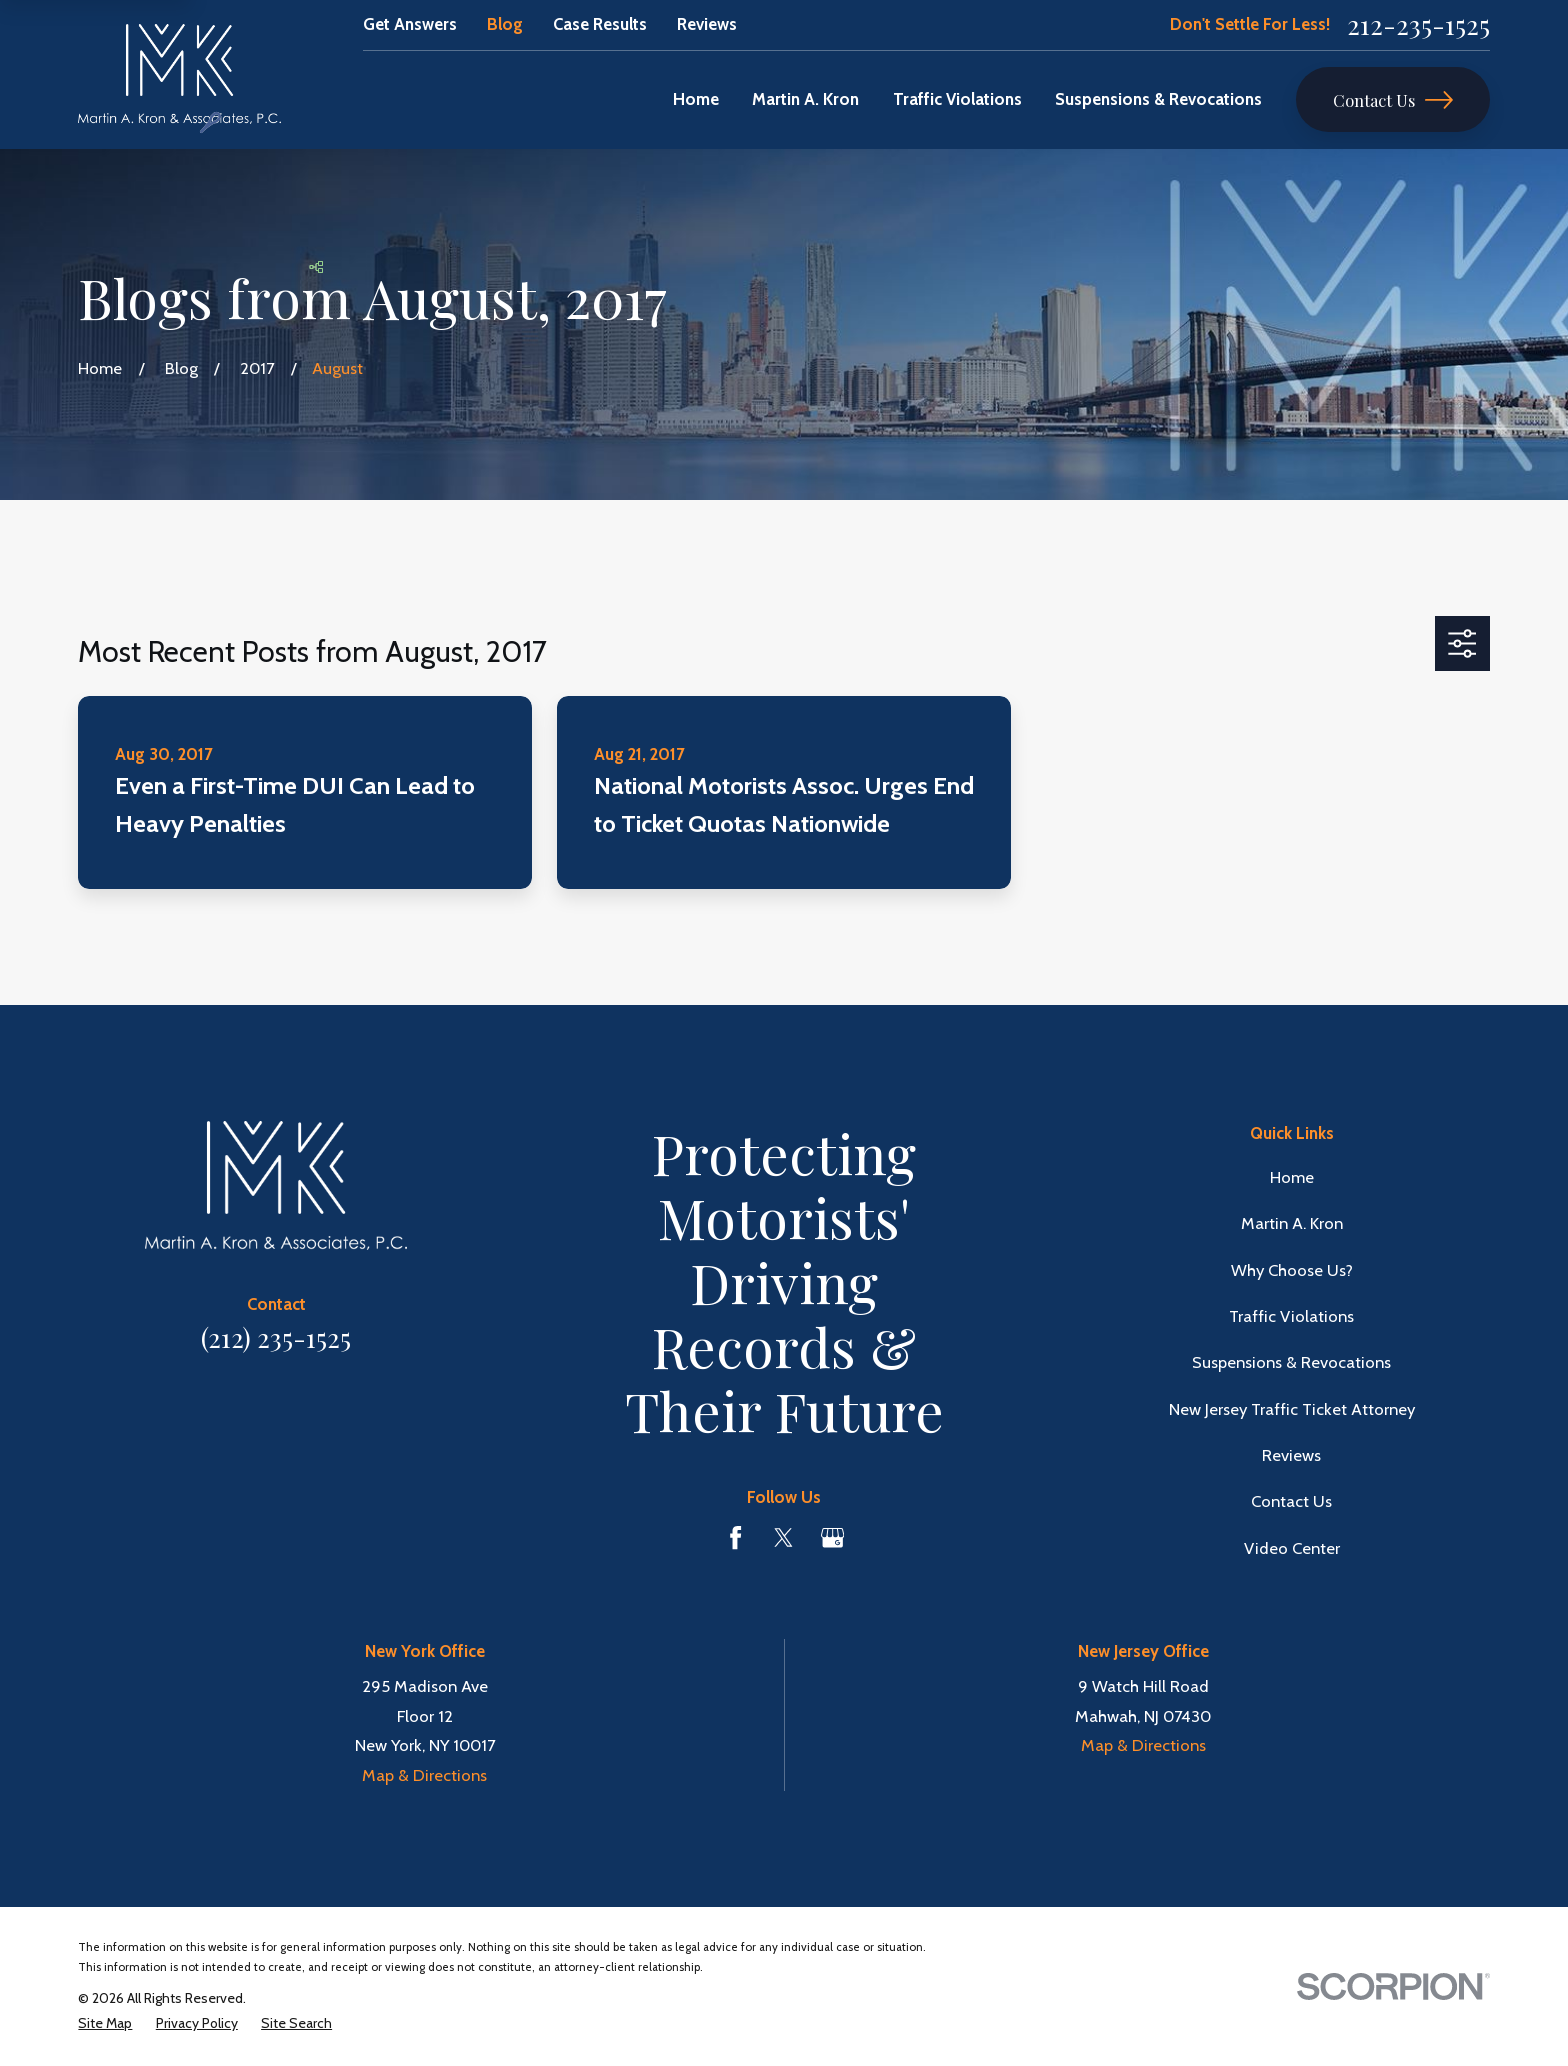 Image resolution: width=1568 pixels, height=2066 pixels. Describe the element at coordinates (210, 122) in the screenshot. I see `access sewing or crafting tools` at that location.